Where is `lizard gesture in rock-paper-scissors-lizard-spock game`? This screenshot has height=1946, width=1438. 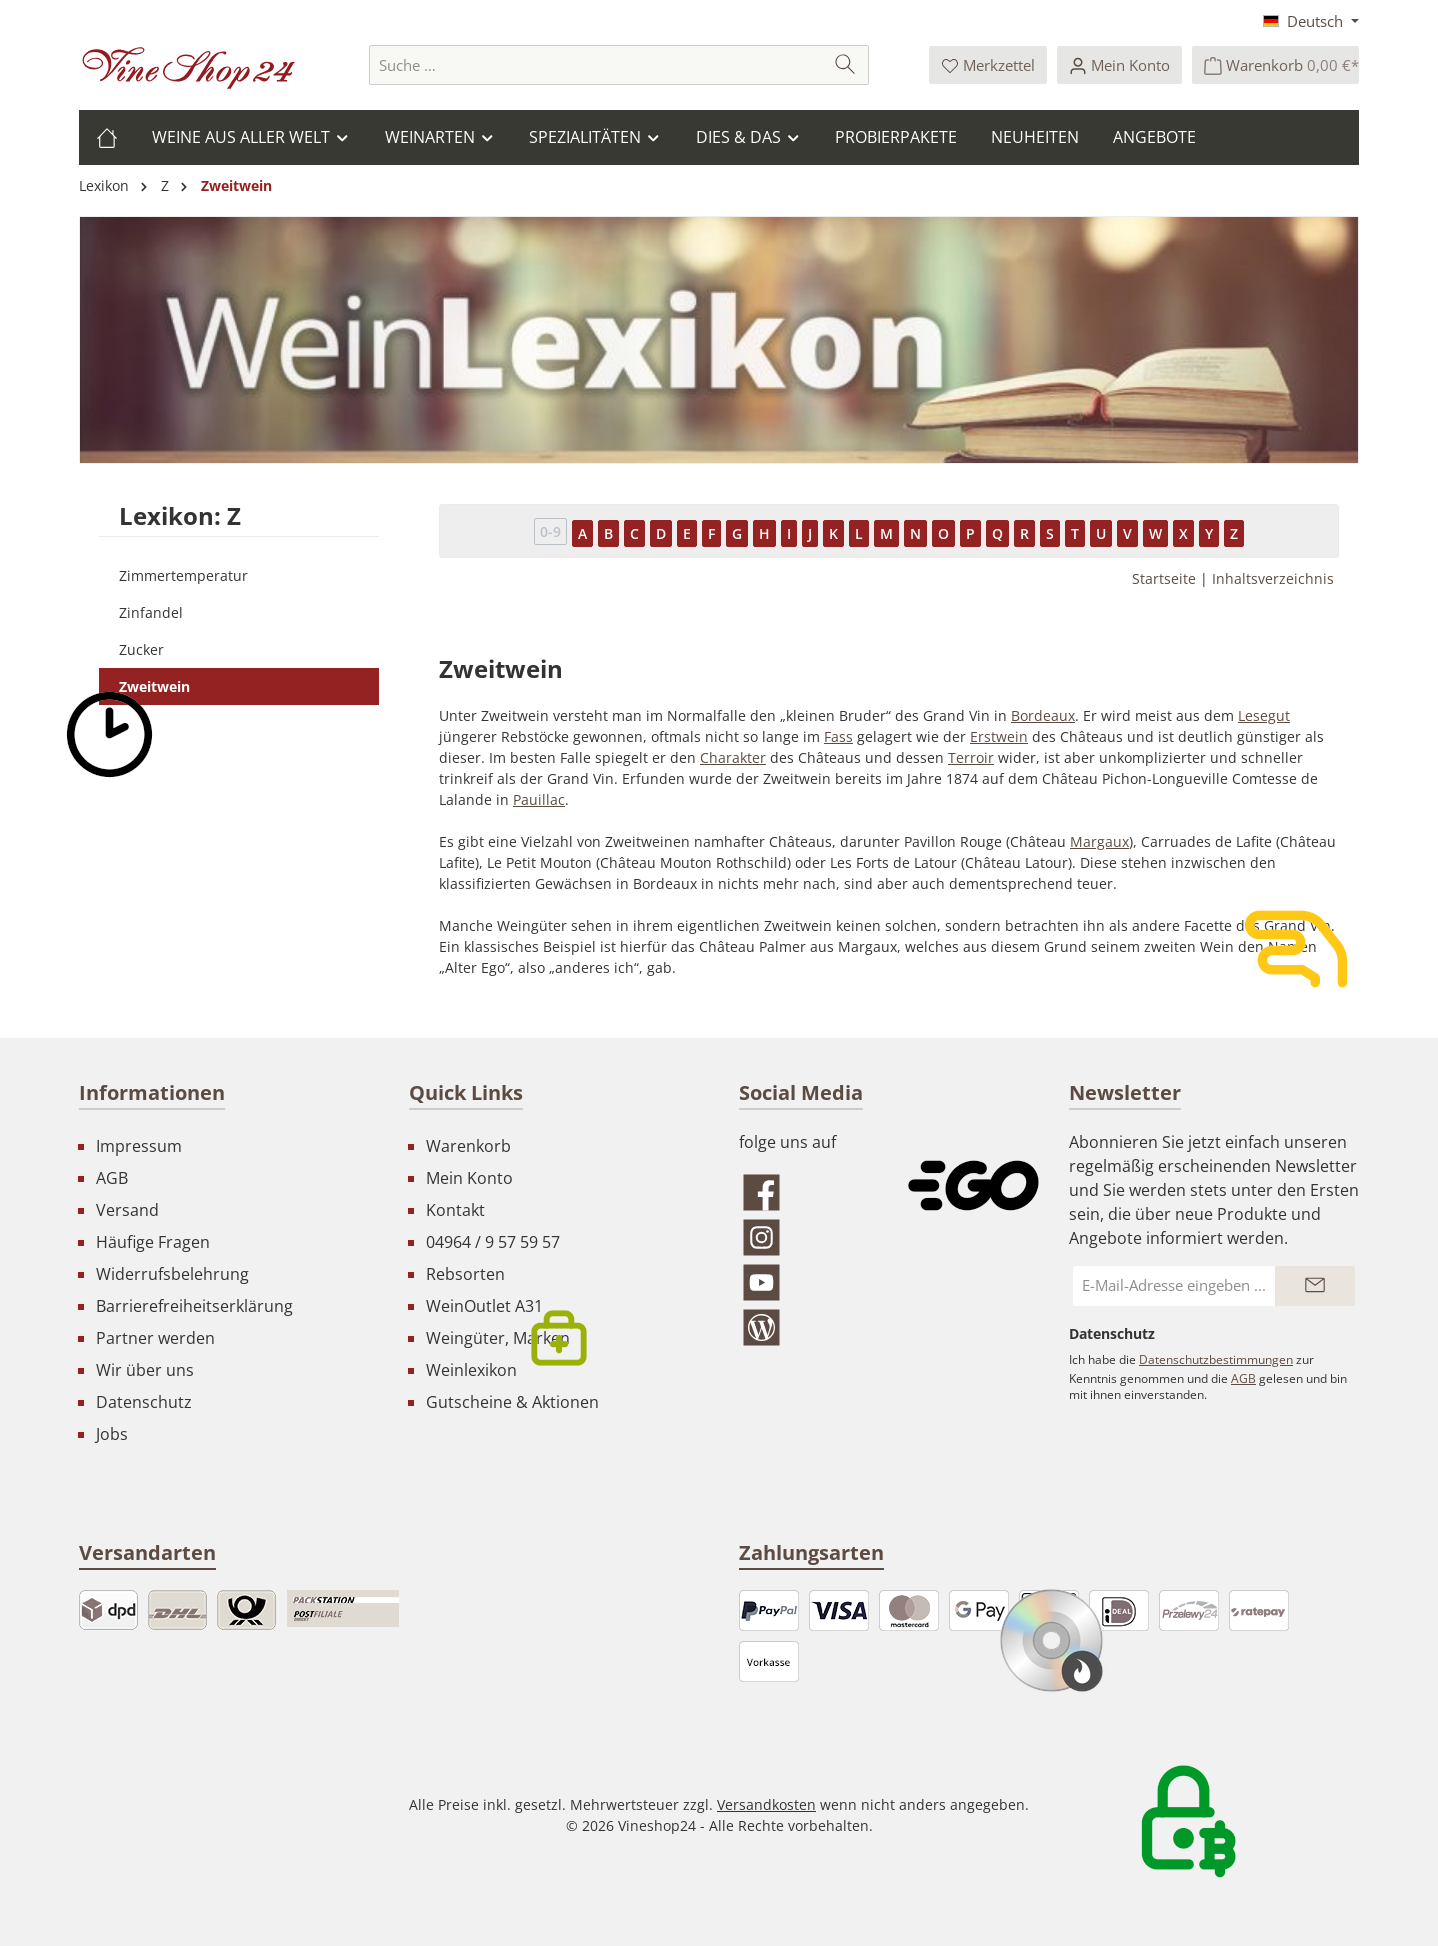
lizard gesture in rock-paper-scissors-lizard-spock game is located at coordinates (1296, 949).